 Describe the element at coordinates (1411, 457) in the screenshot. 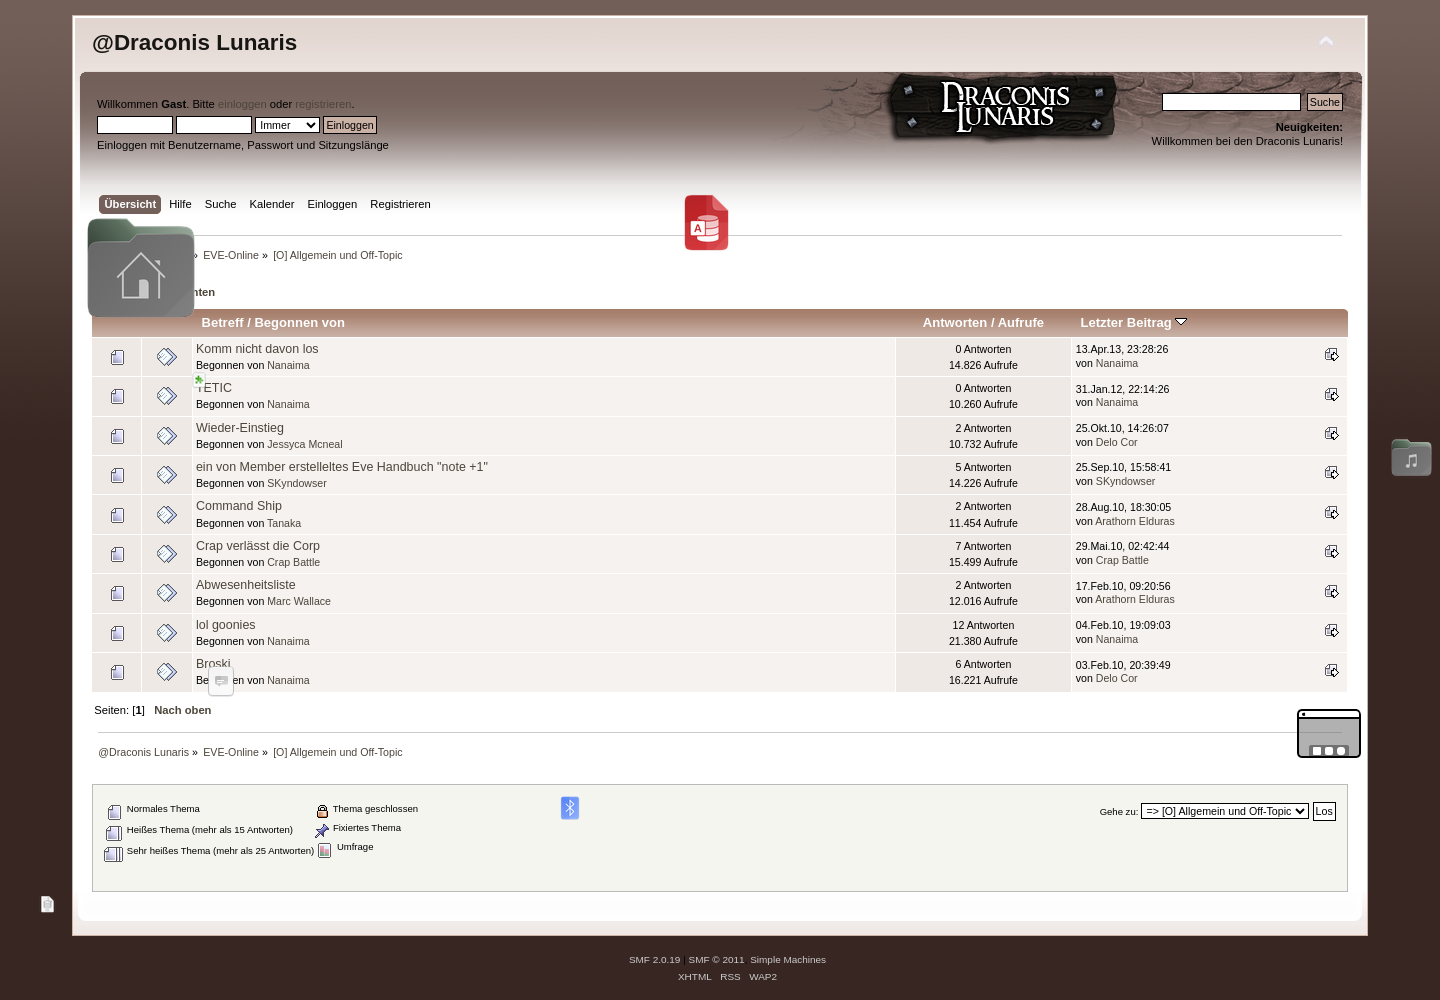

I see `open your music folder` at that location.